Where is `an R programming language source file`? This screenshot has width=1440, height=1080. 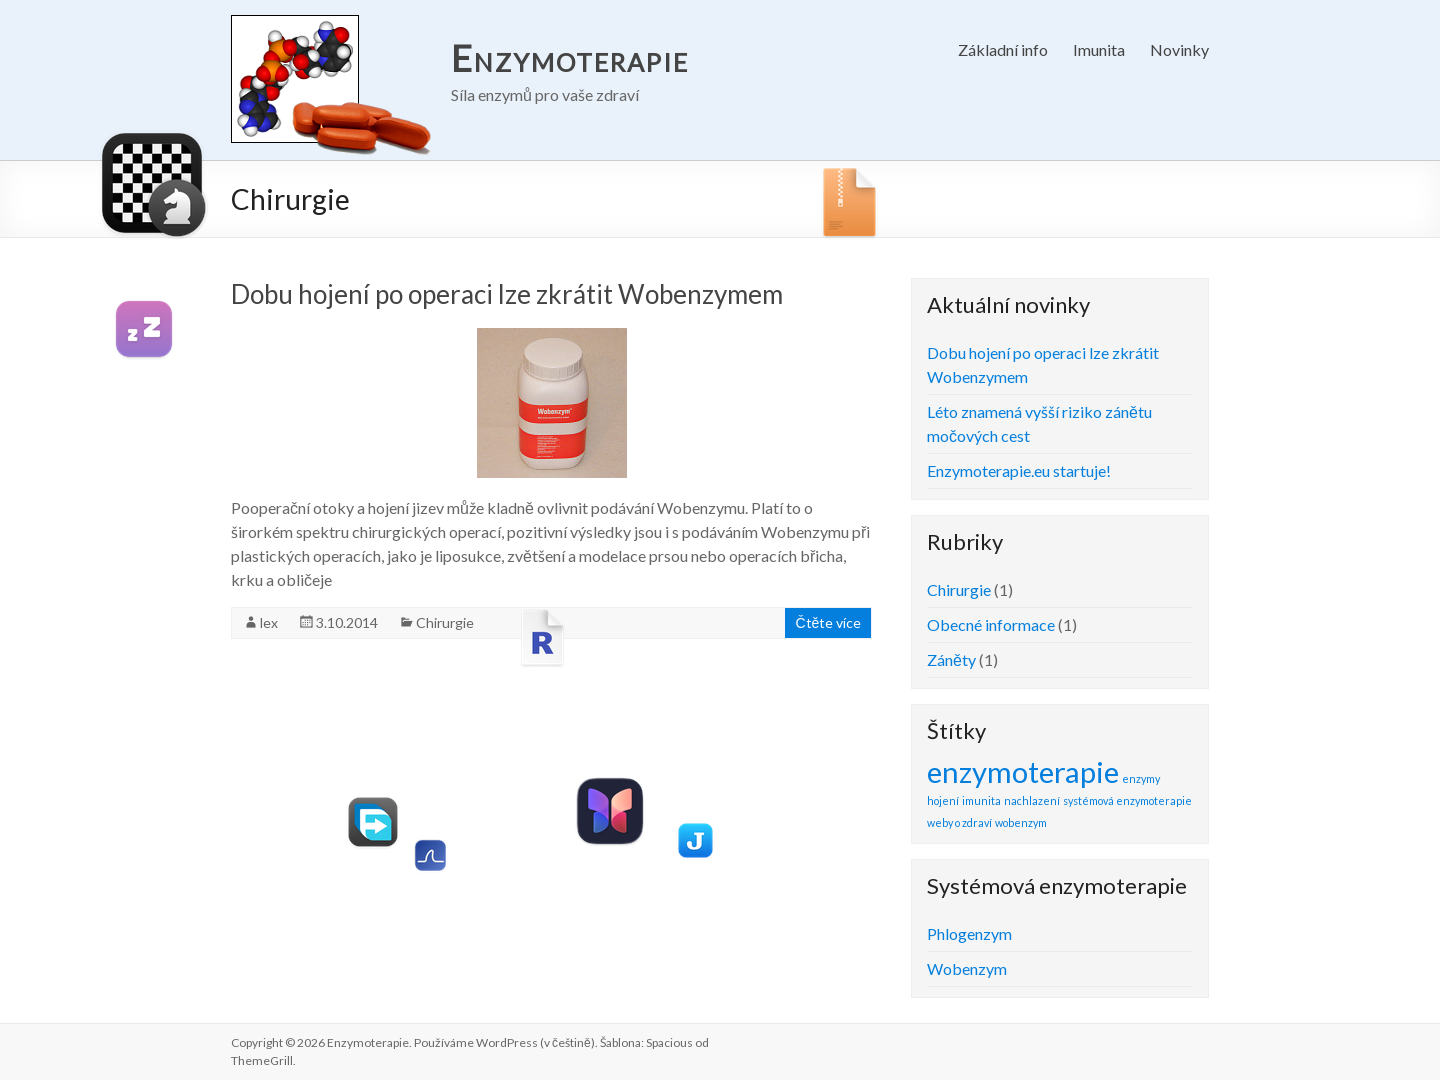 an R programming language source file is located at coordinates (542, 638).